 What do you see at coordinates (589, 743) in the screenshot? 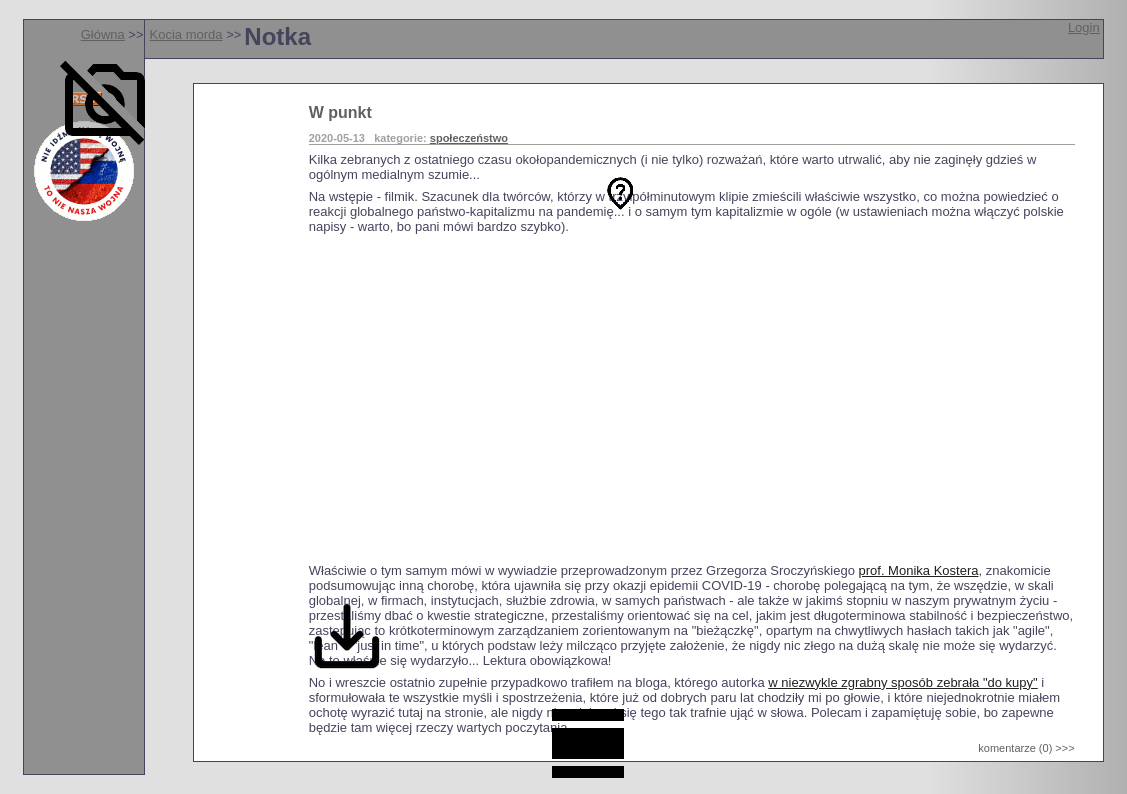
I see `switch to day view in calendar` at bounding box center [589, 743].